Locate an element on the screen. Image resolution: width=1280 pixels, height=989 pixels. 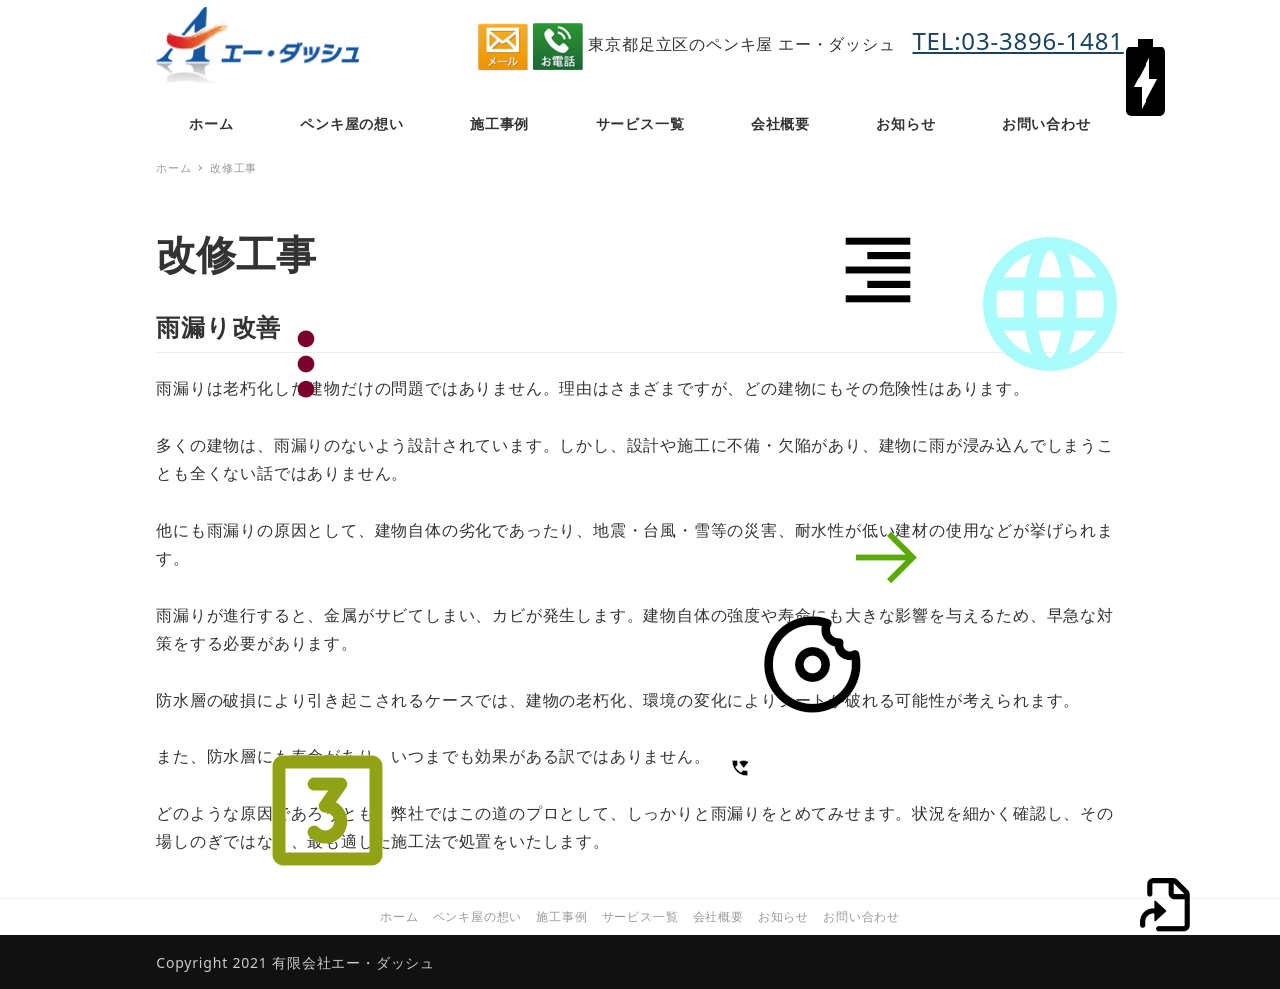
indicates battery is fully charged while connected to power is located at coordinates (1145, 77).